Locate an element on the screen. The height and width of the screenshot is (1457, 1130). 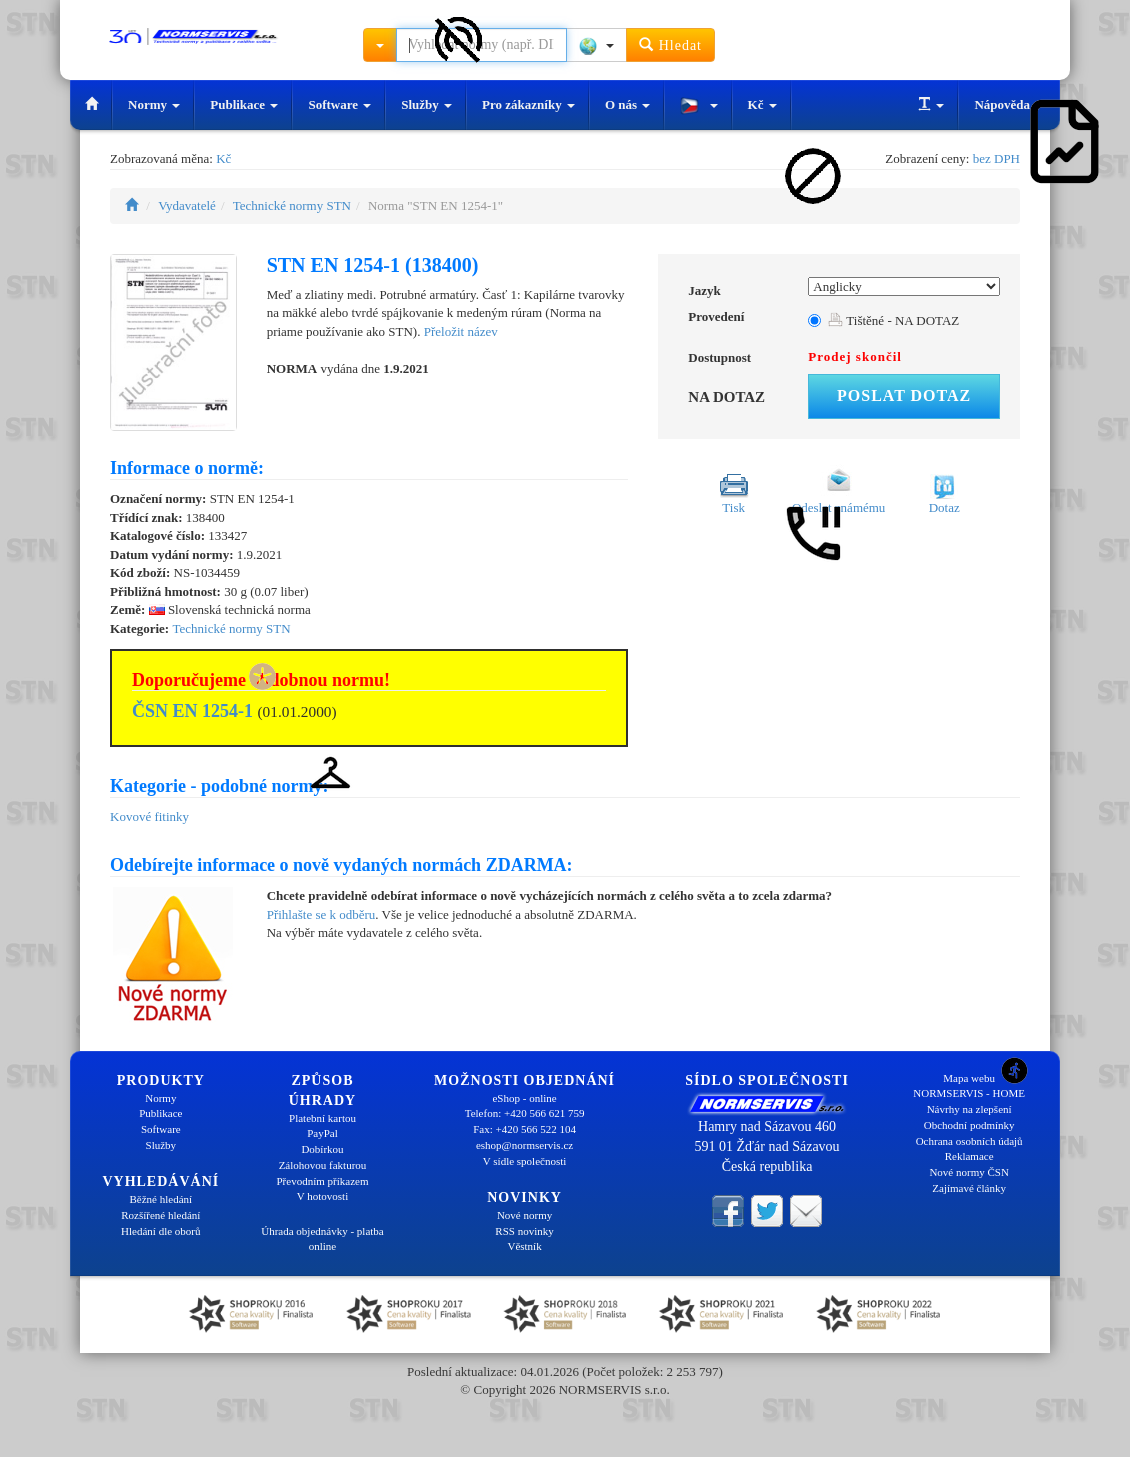
access wardrobe or clothing options is located at coordinates (330, 772).